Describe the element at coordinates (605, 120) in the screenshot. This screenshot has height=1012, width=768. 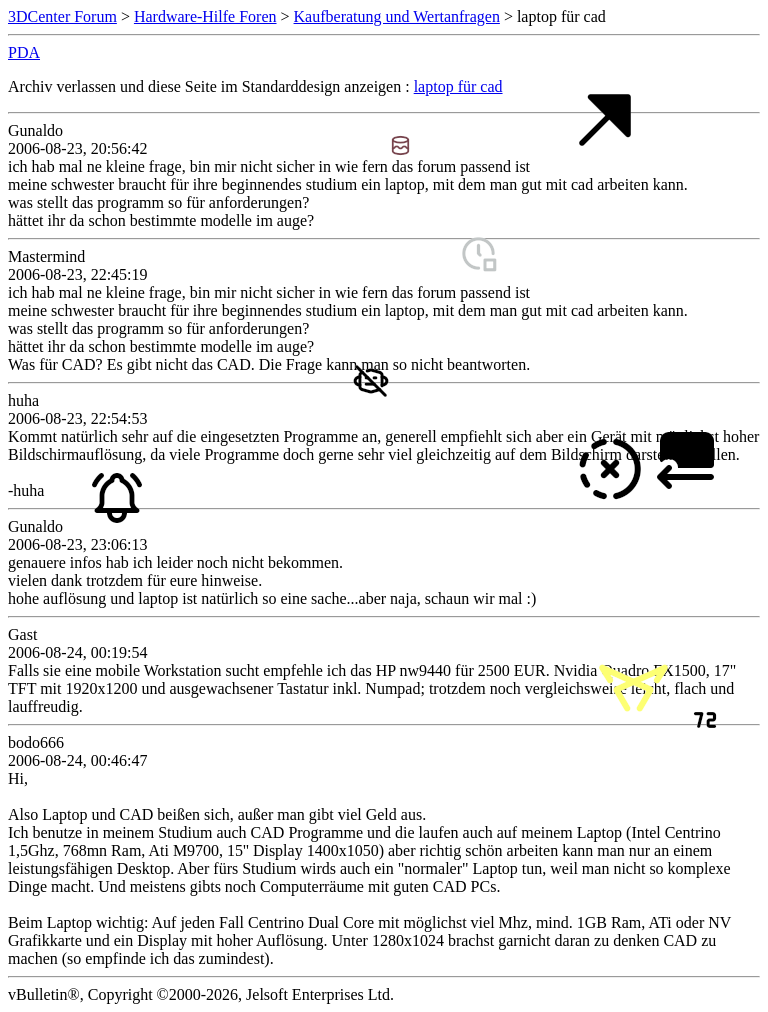
I see `open link in a new tab or window` at that location.